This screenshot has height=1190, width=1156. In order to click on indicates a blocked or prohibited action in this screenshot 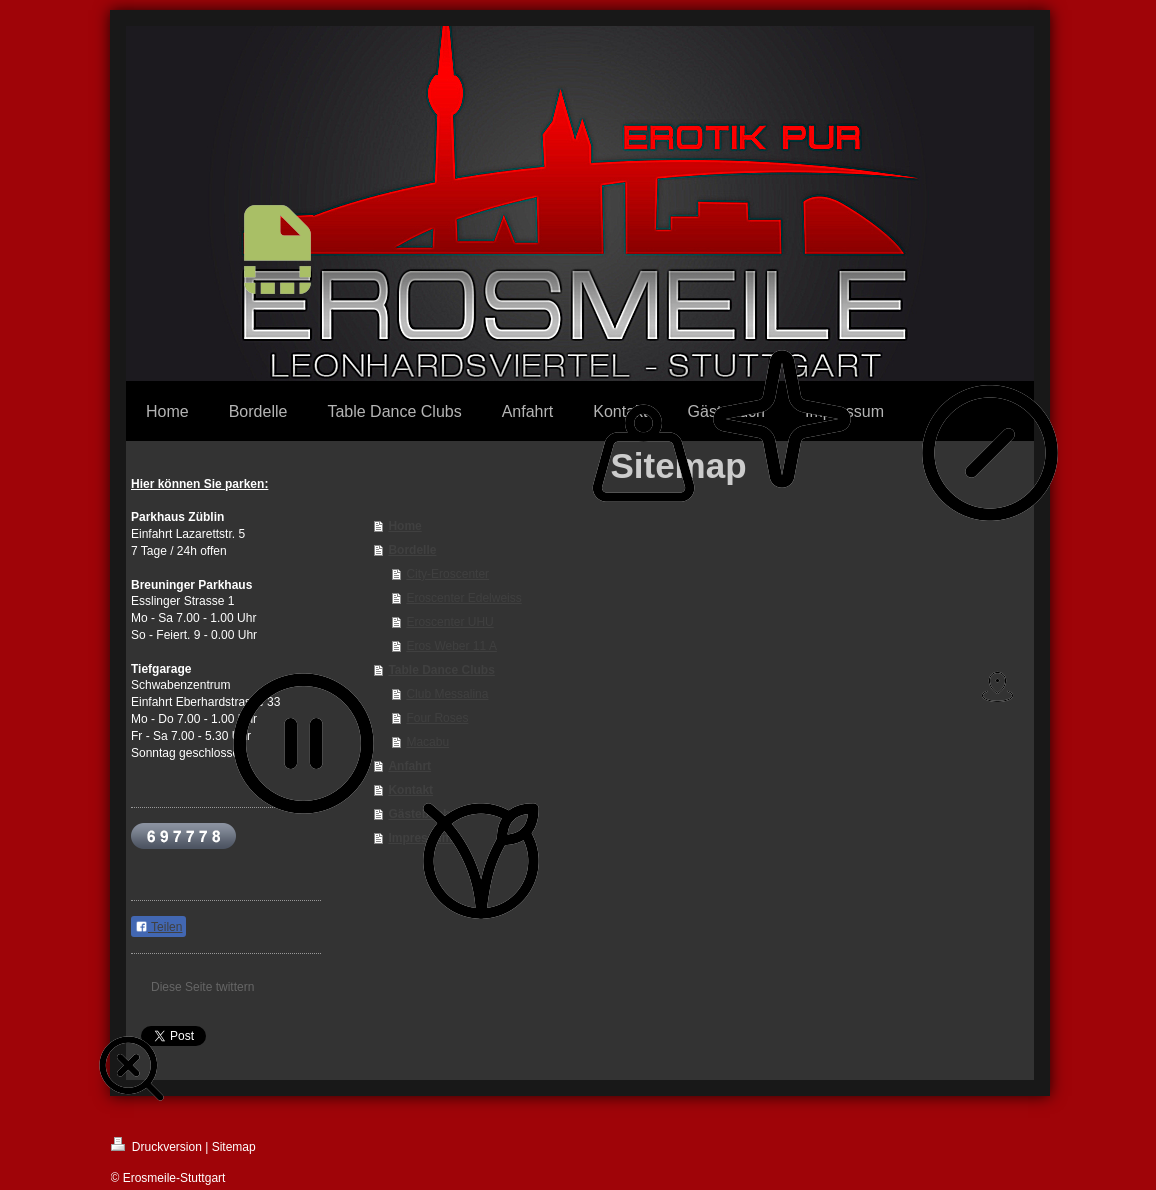, I will do `click(990, 453)`.